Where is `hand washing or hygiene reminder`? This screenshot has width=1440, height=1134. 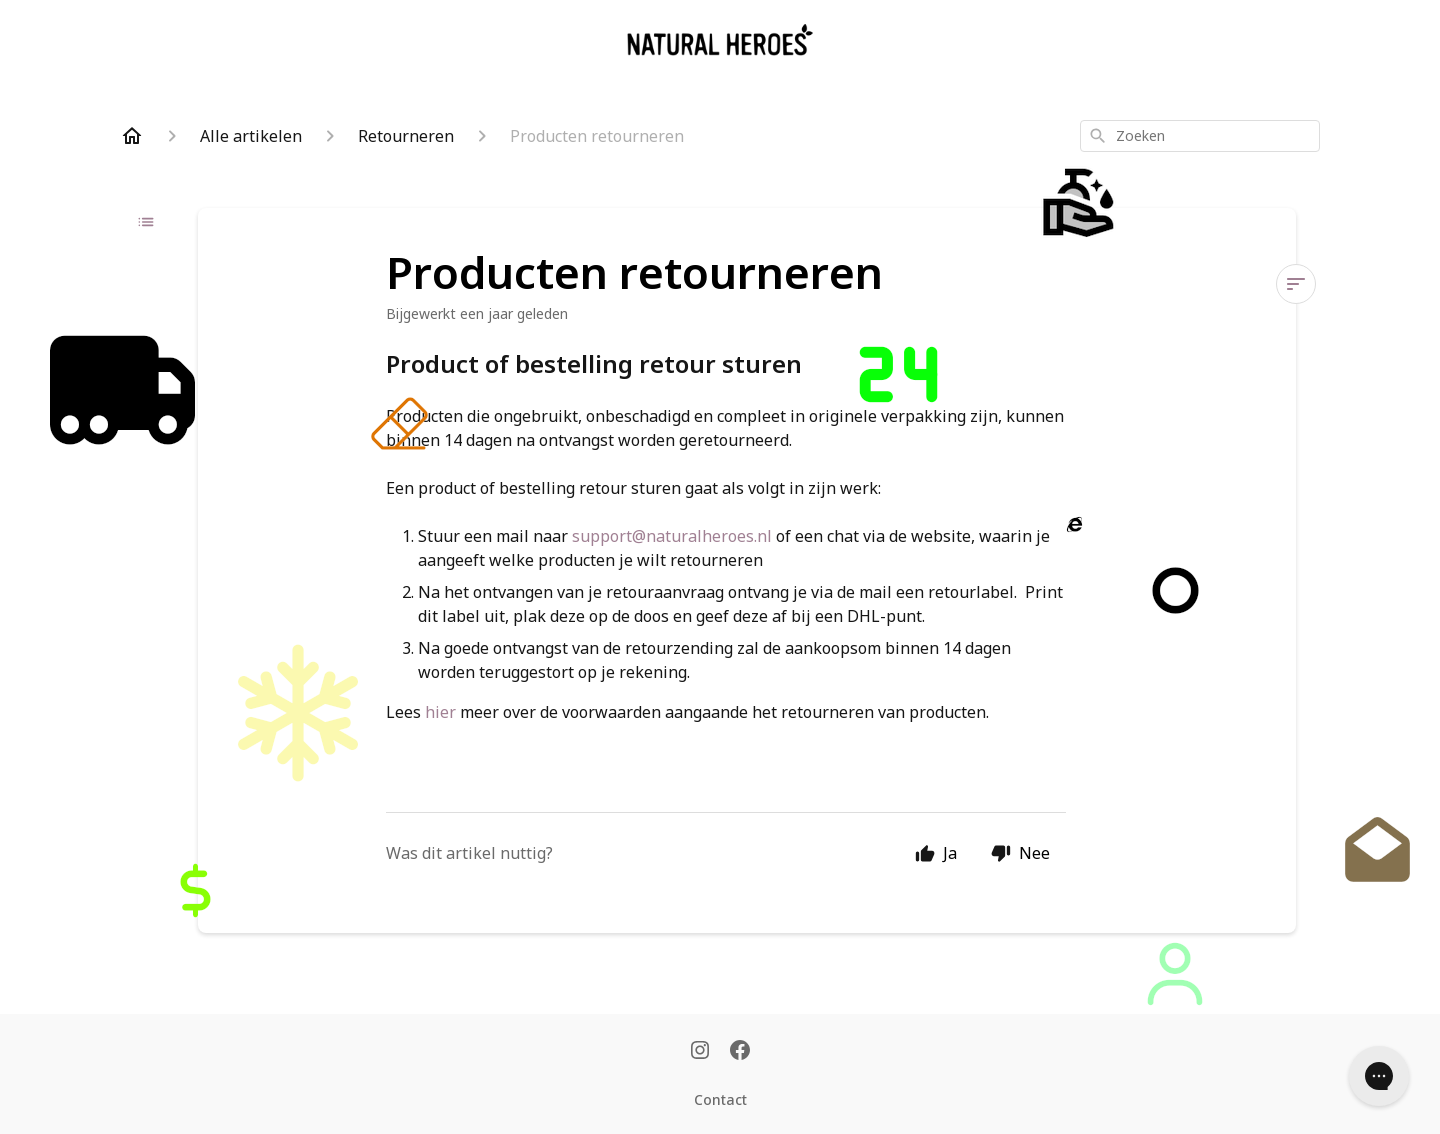
hand washing or hygiene reminder is located at coordinates (1080, 202).